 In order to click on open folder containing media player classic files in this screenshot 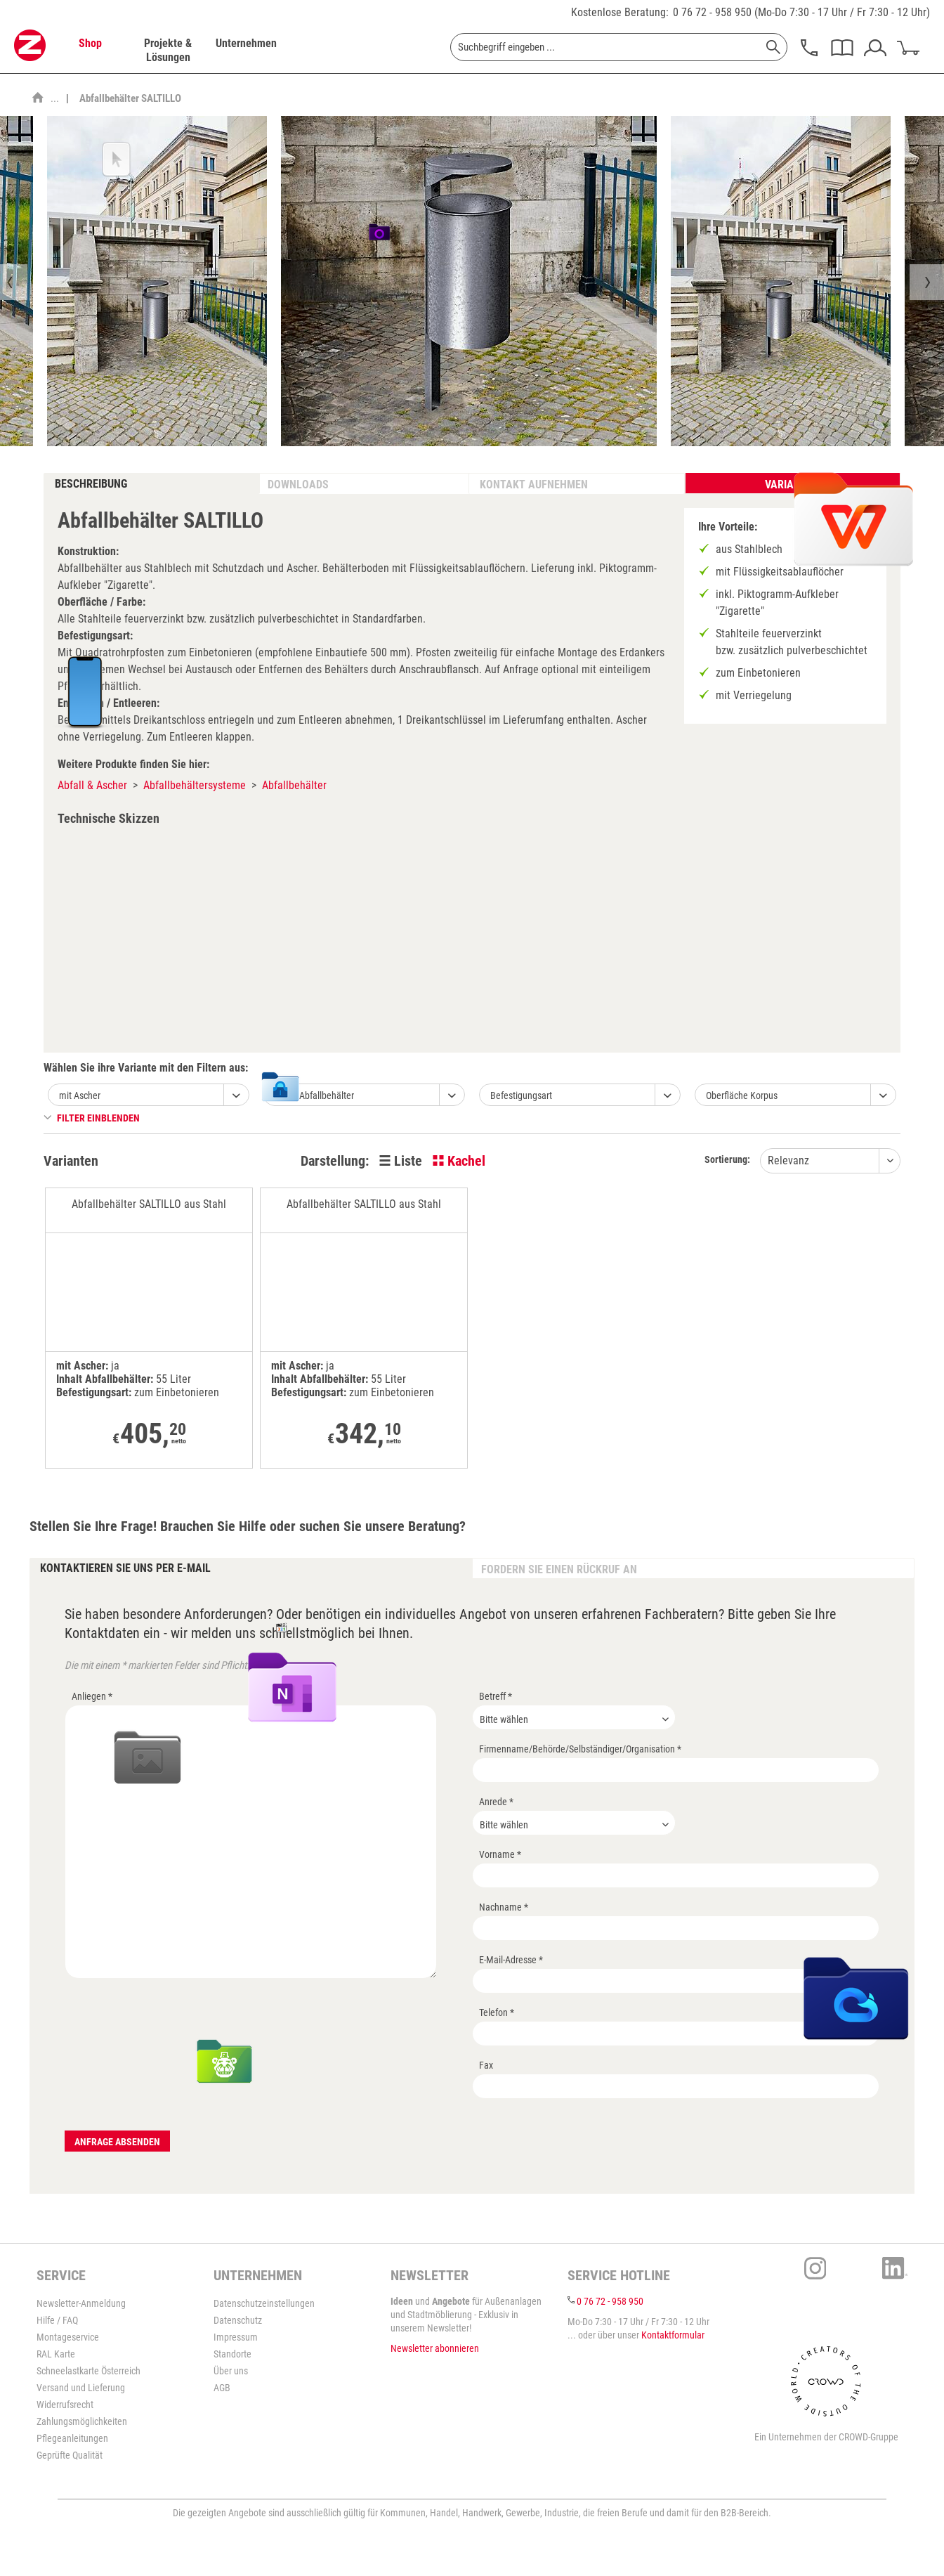, I will do `click(281, 1628)`.